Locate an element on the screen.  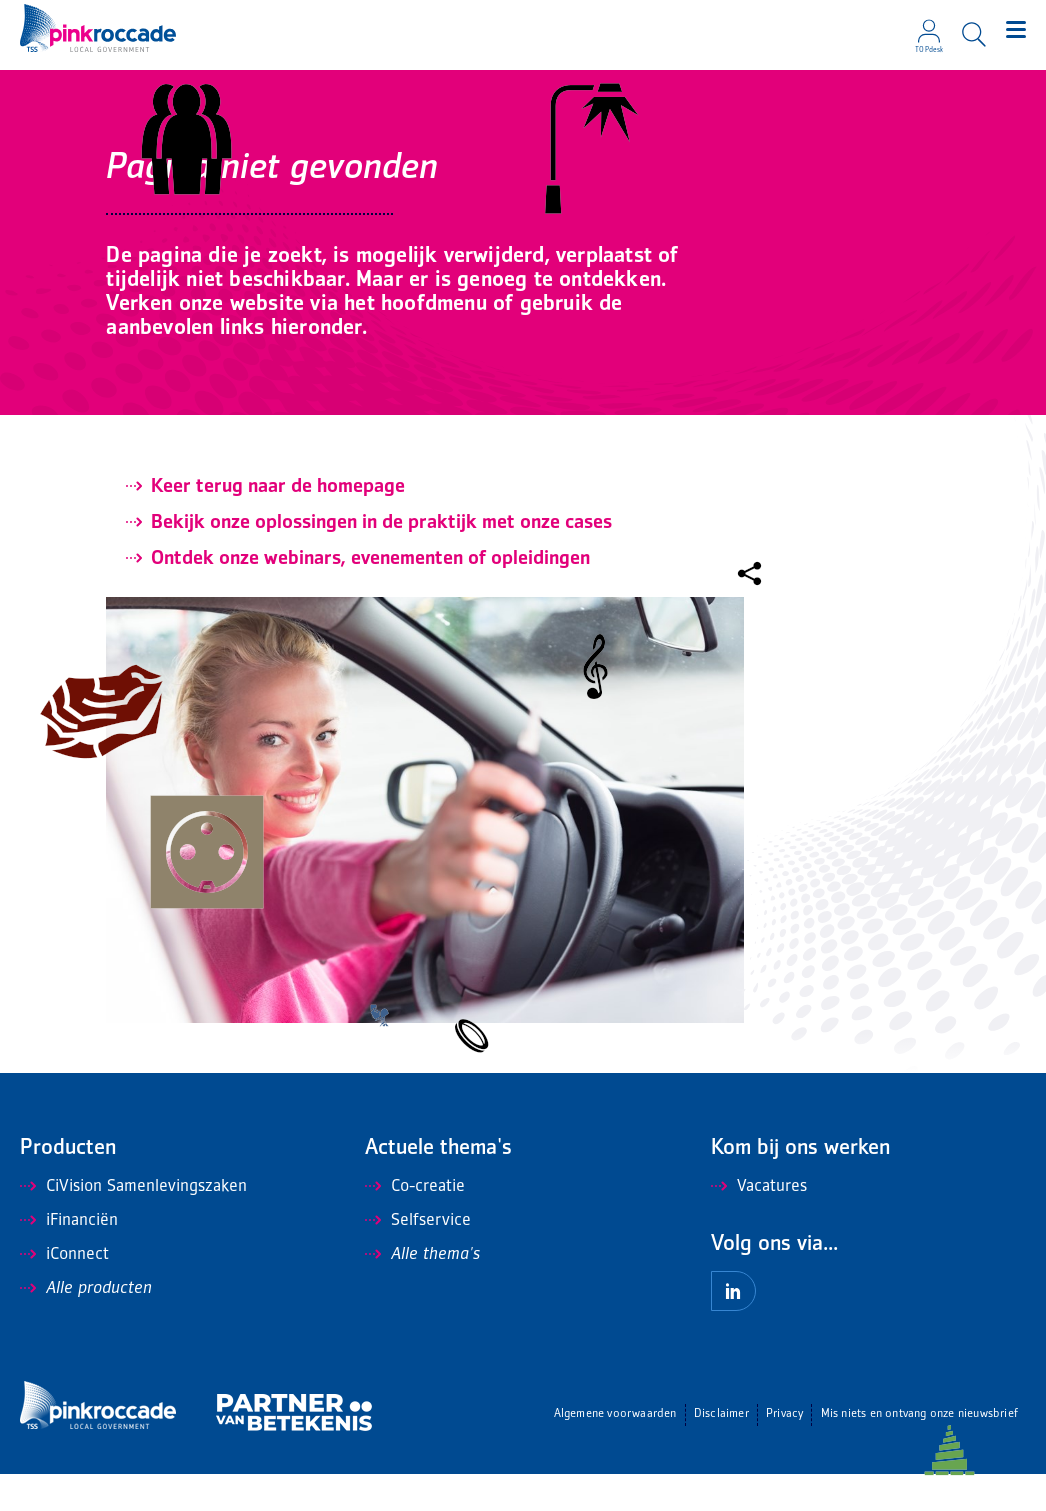
backup or sync your team data is located at coordinates (187, 139).